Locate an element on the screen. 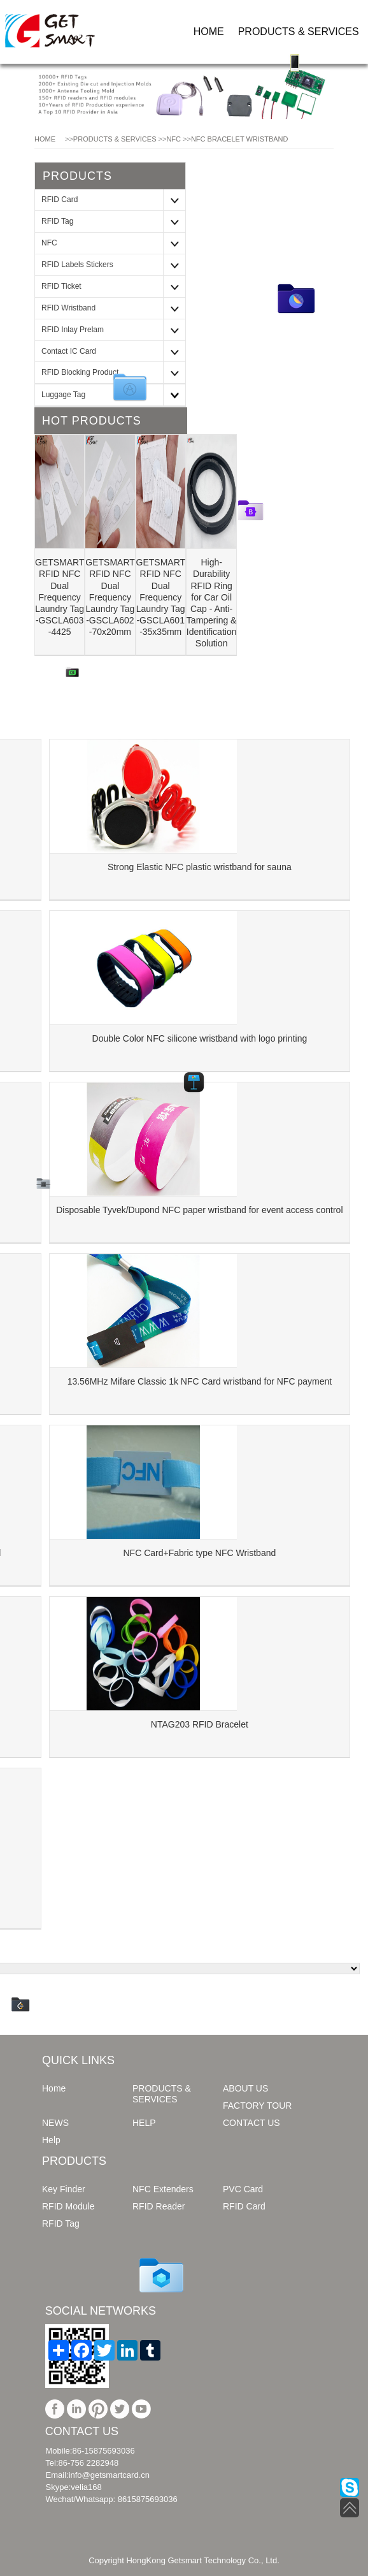 The image size is (368, 2576). indicates a connected iPod nano device is located at coordinates (295, 63).